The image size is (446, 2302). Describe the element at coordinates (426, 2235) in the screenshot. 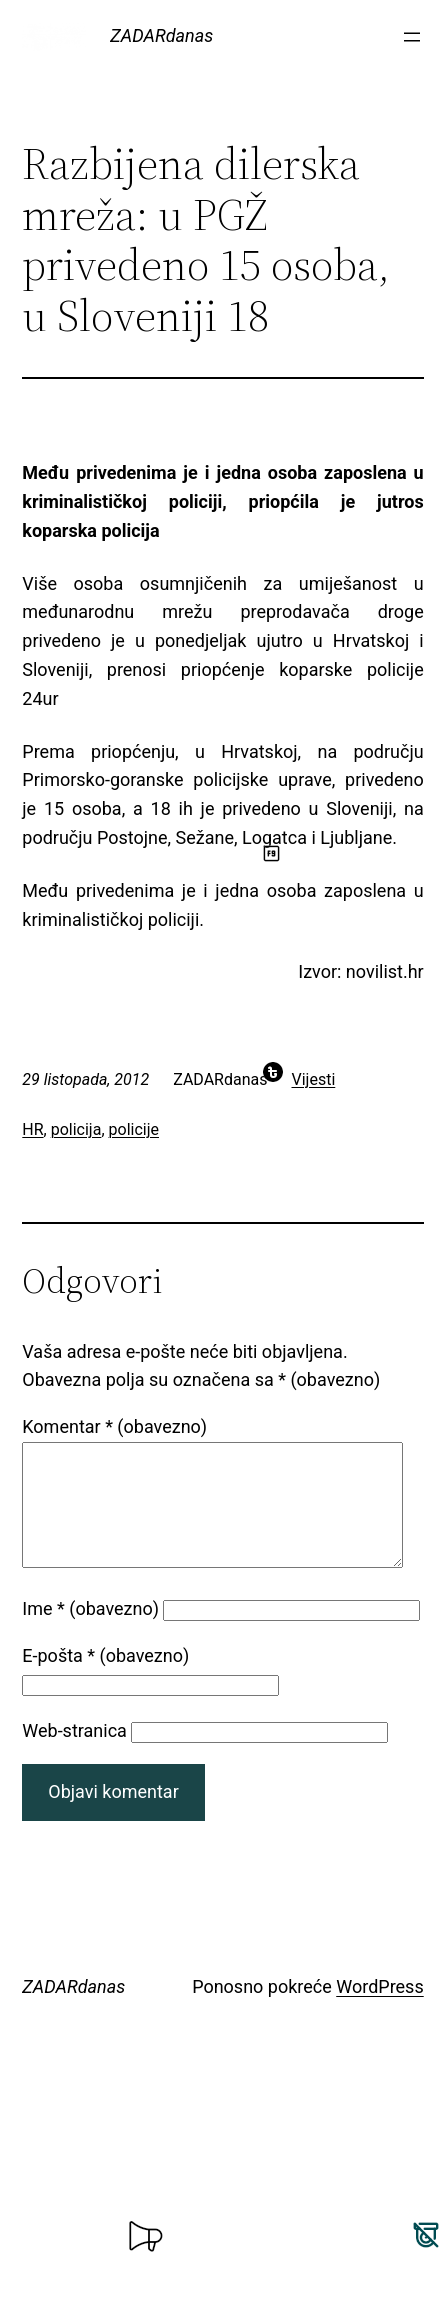

I see `cctv camera is disabled or offline` at that location.